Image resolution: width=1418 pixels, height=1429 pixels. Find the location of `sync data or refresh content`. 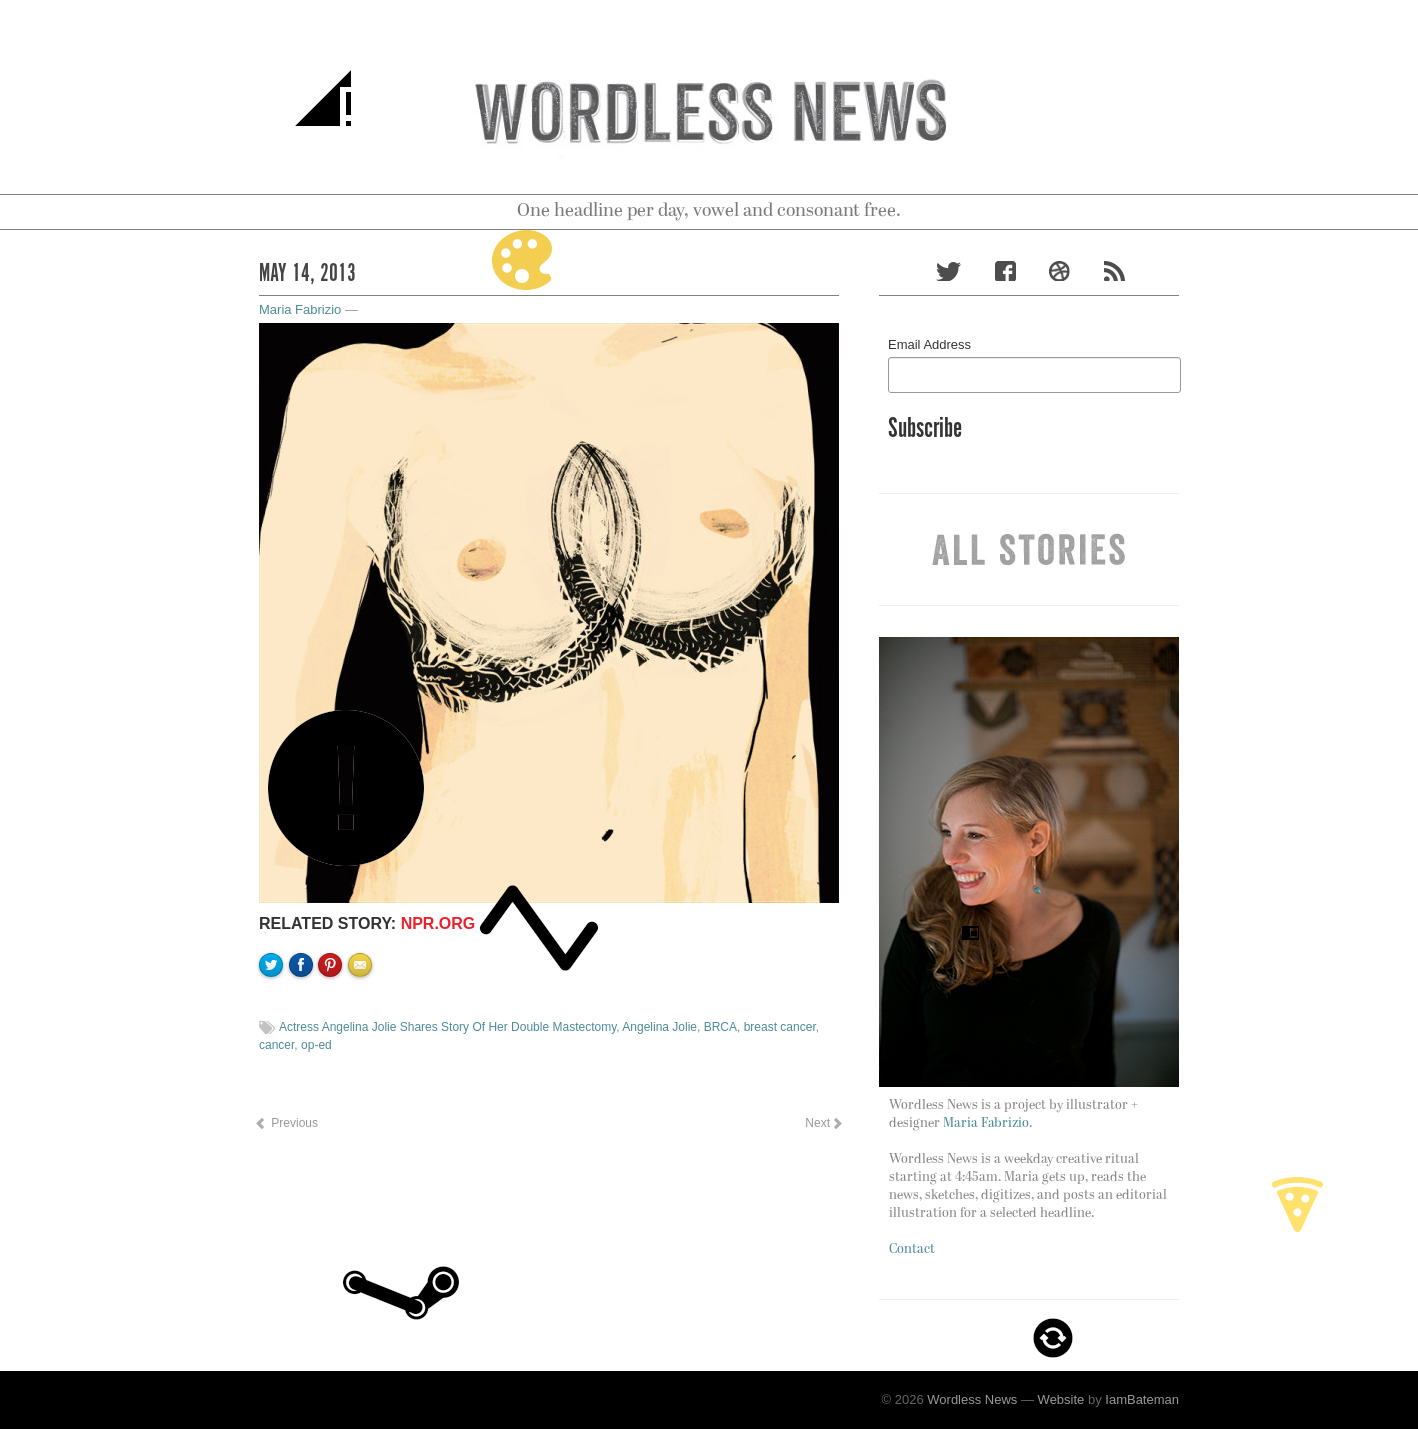

sync data or refresh content is located at coordinates (1053, 1338).